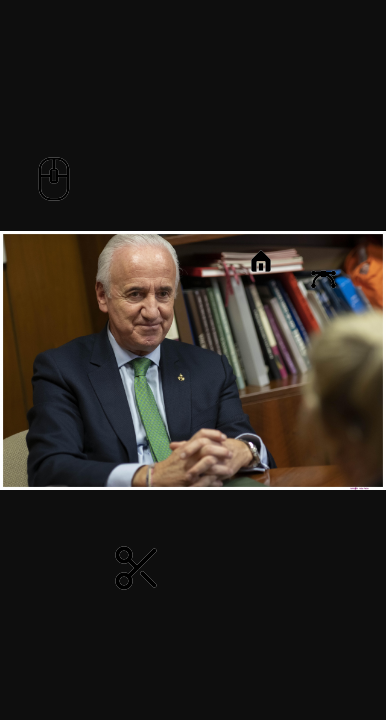  What do you see at coordinates (261, 261) in the screenshot?
I see `navigate to home screen` at bounding box center [261, 261].